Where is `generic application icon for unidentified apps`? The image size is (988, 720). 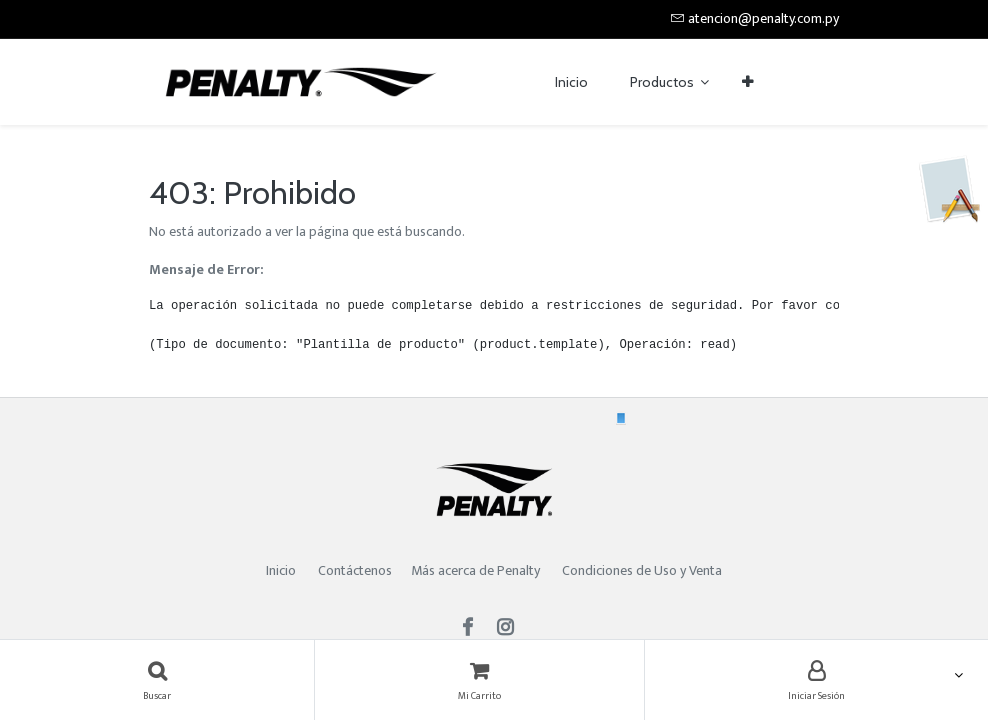 generic application icon for unidentified apps is located at coordinates (947, 189).